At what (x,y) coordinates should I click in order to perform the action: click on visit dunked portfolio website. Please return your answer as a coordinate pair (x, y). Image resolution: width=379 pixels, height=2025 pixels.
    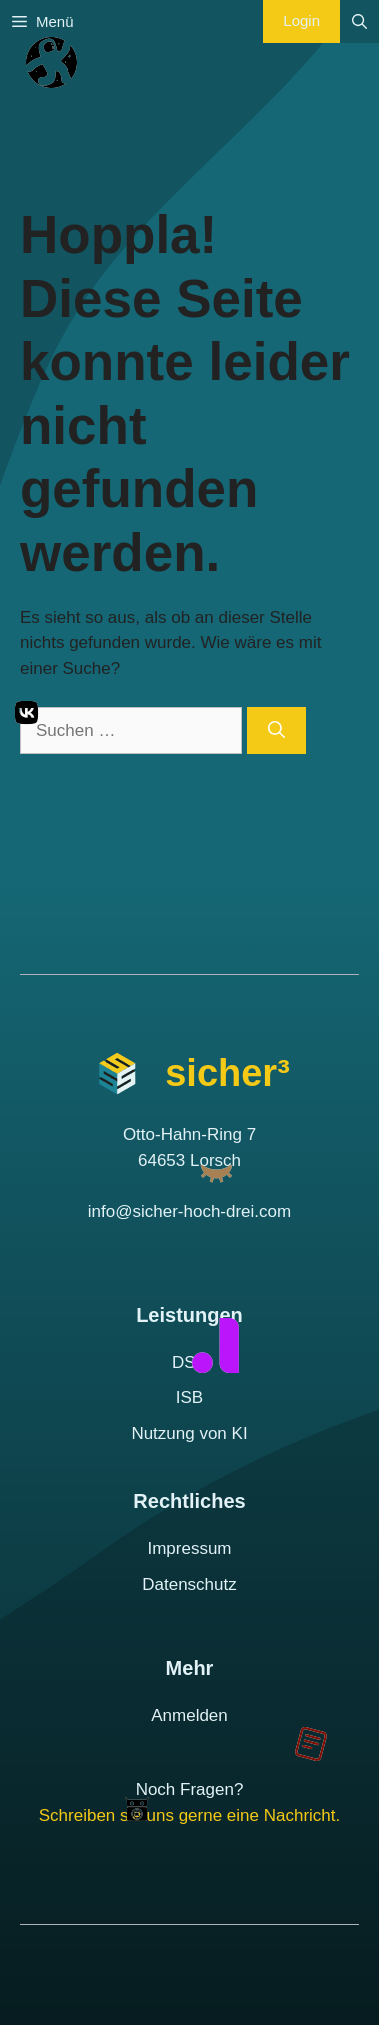
    Looking at the image, I should click on (215, 1345).